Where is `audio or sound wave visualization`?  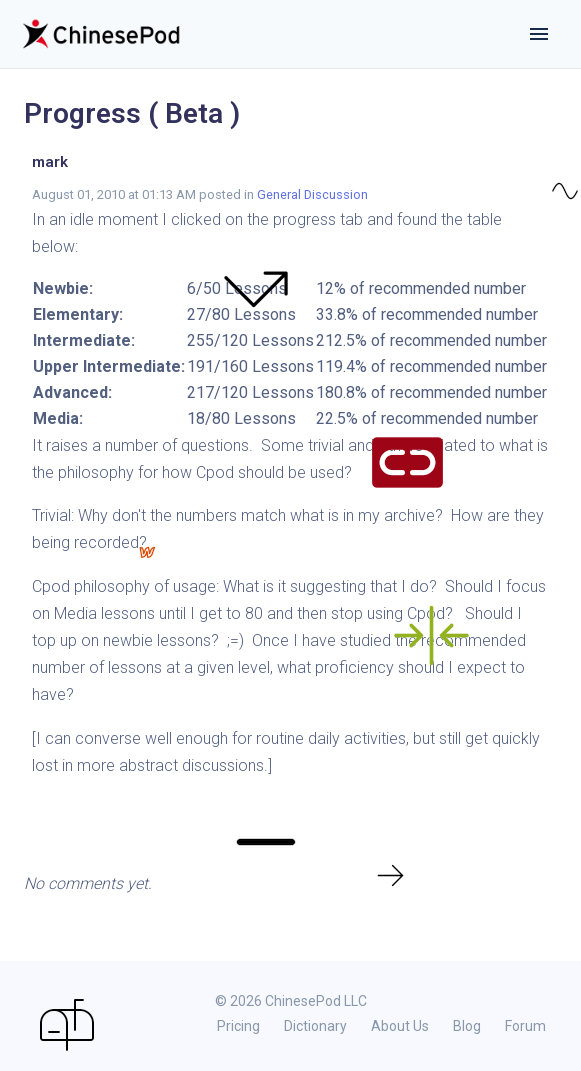
audio or sound wave visualization is located at coordinates (565, 191).